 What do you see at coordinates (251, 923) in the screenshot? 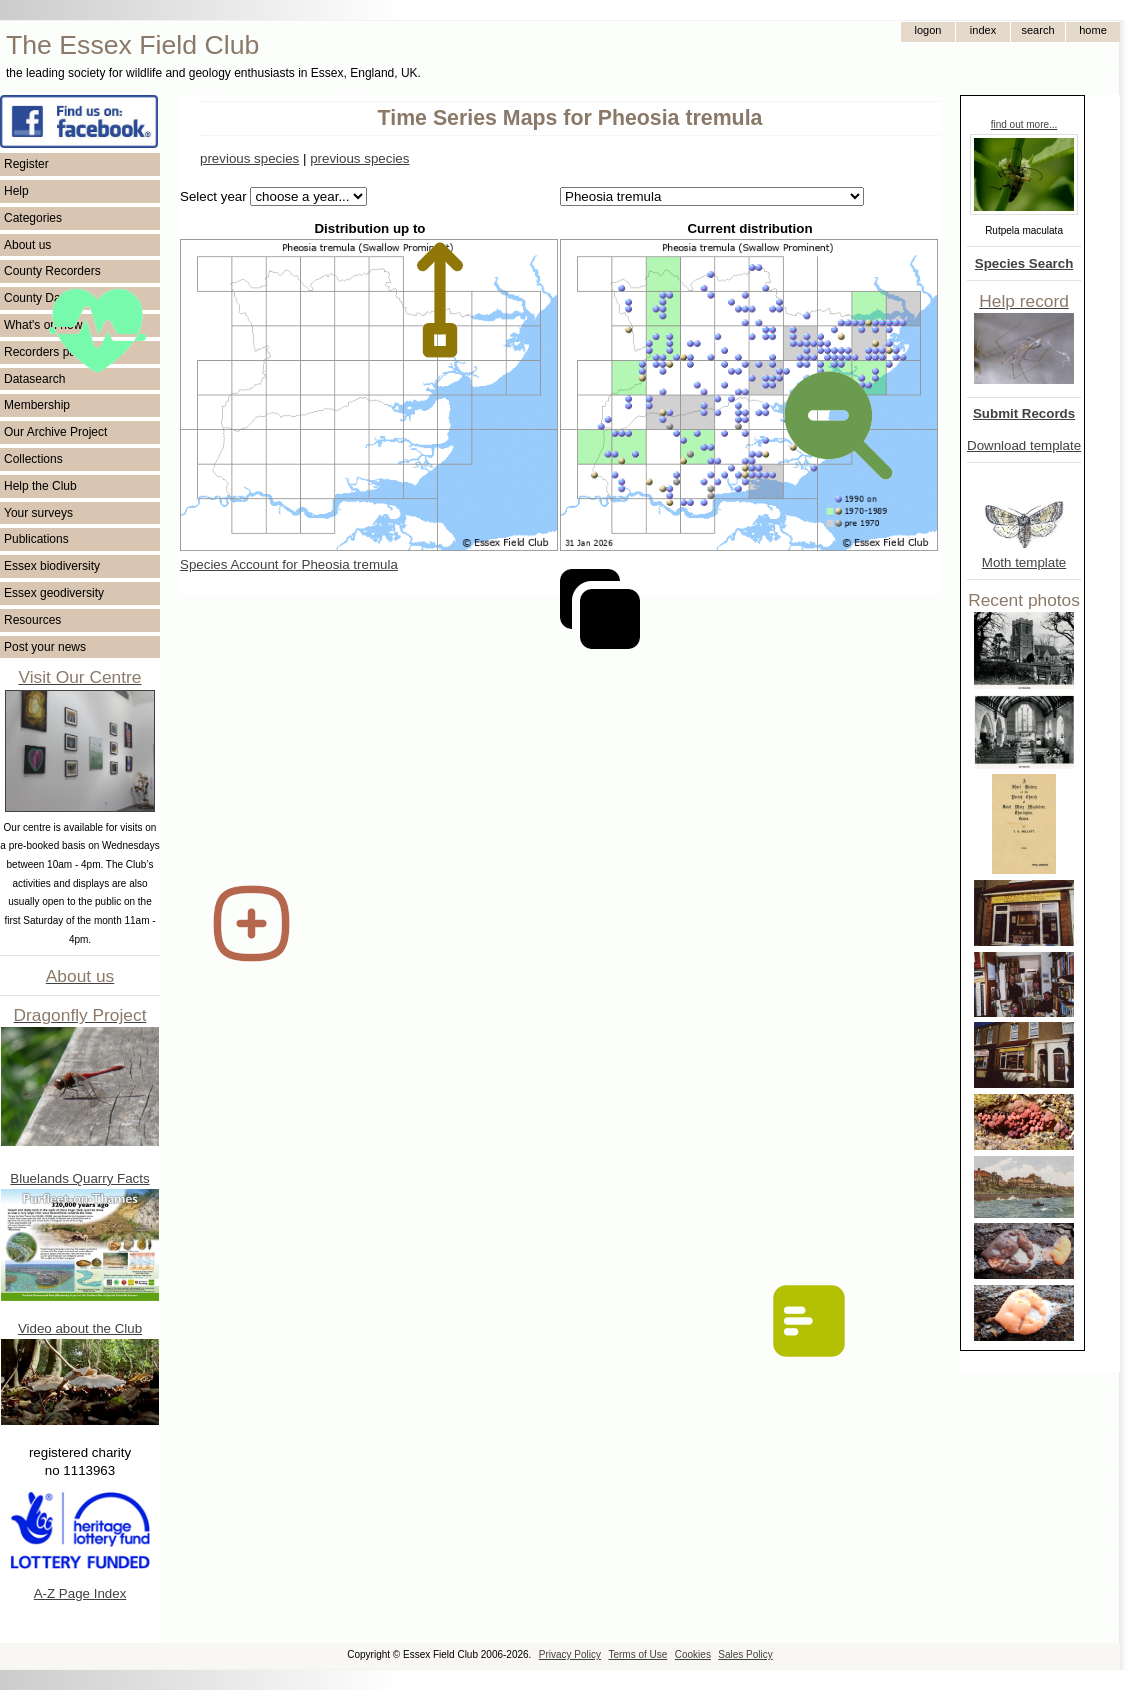
I see `add a new item` at bounding box center [251, 923].